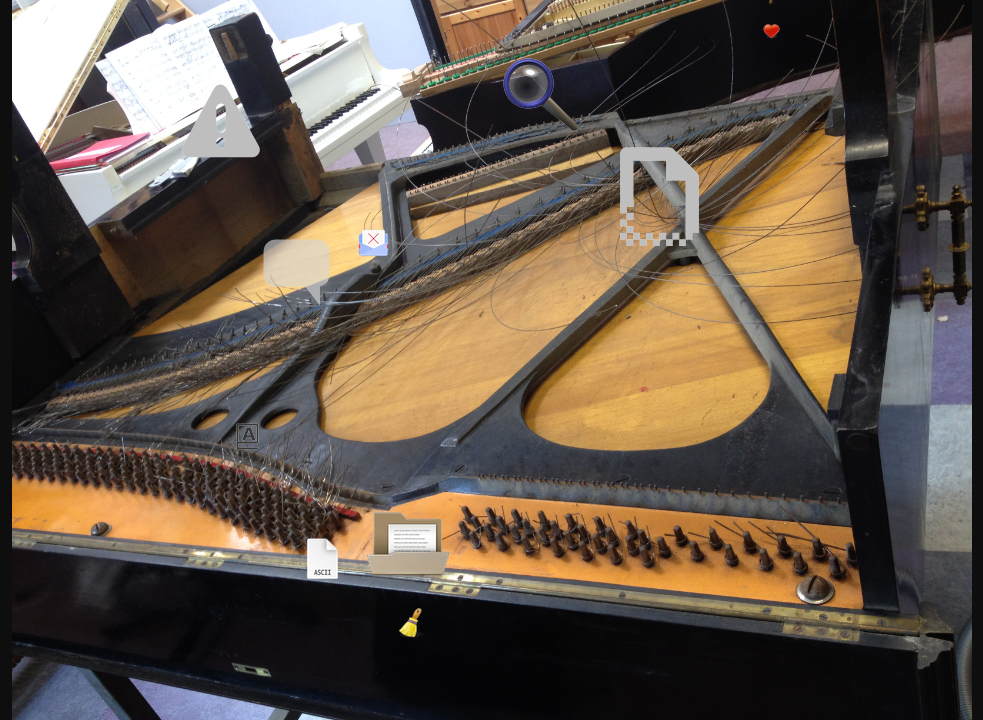 This screenshot has width=983, height=720. What do you see at coordinates (296, 272) in the screenshot?
I see `indicates user is available to chat` at bounding box center [296, 272].